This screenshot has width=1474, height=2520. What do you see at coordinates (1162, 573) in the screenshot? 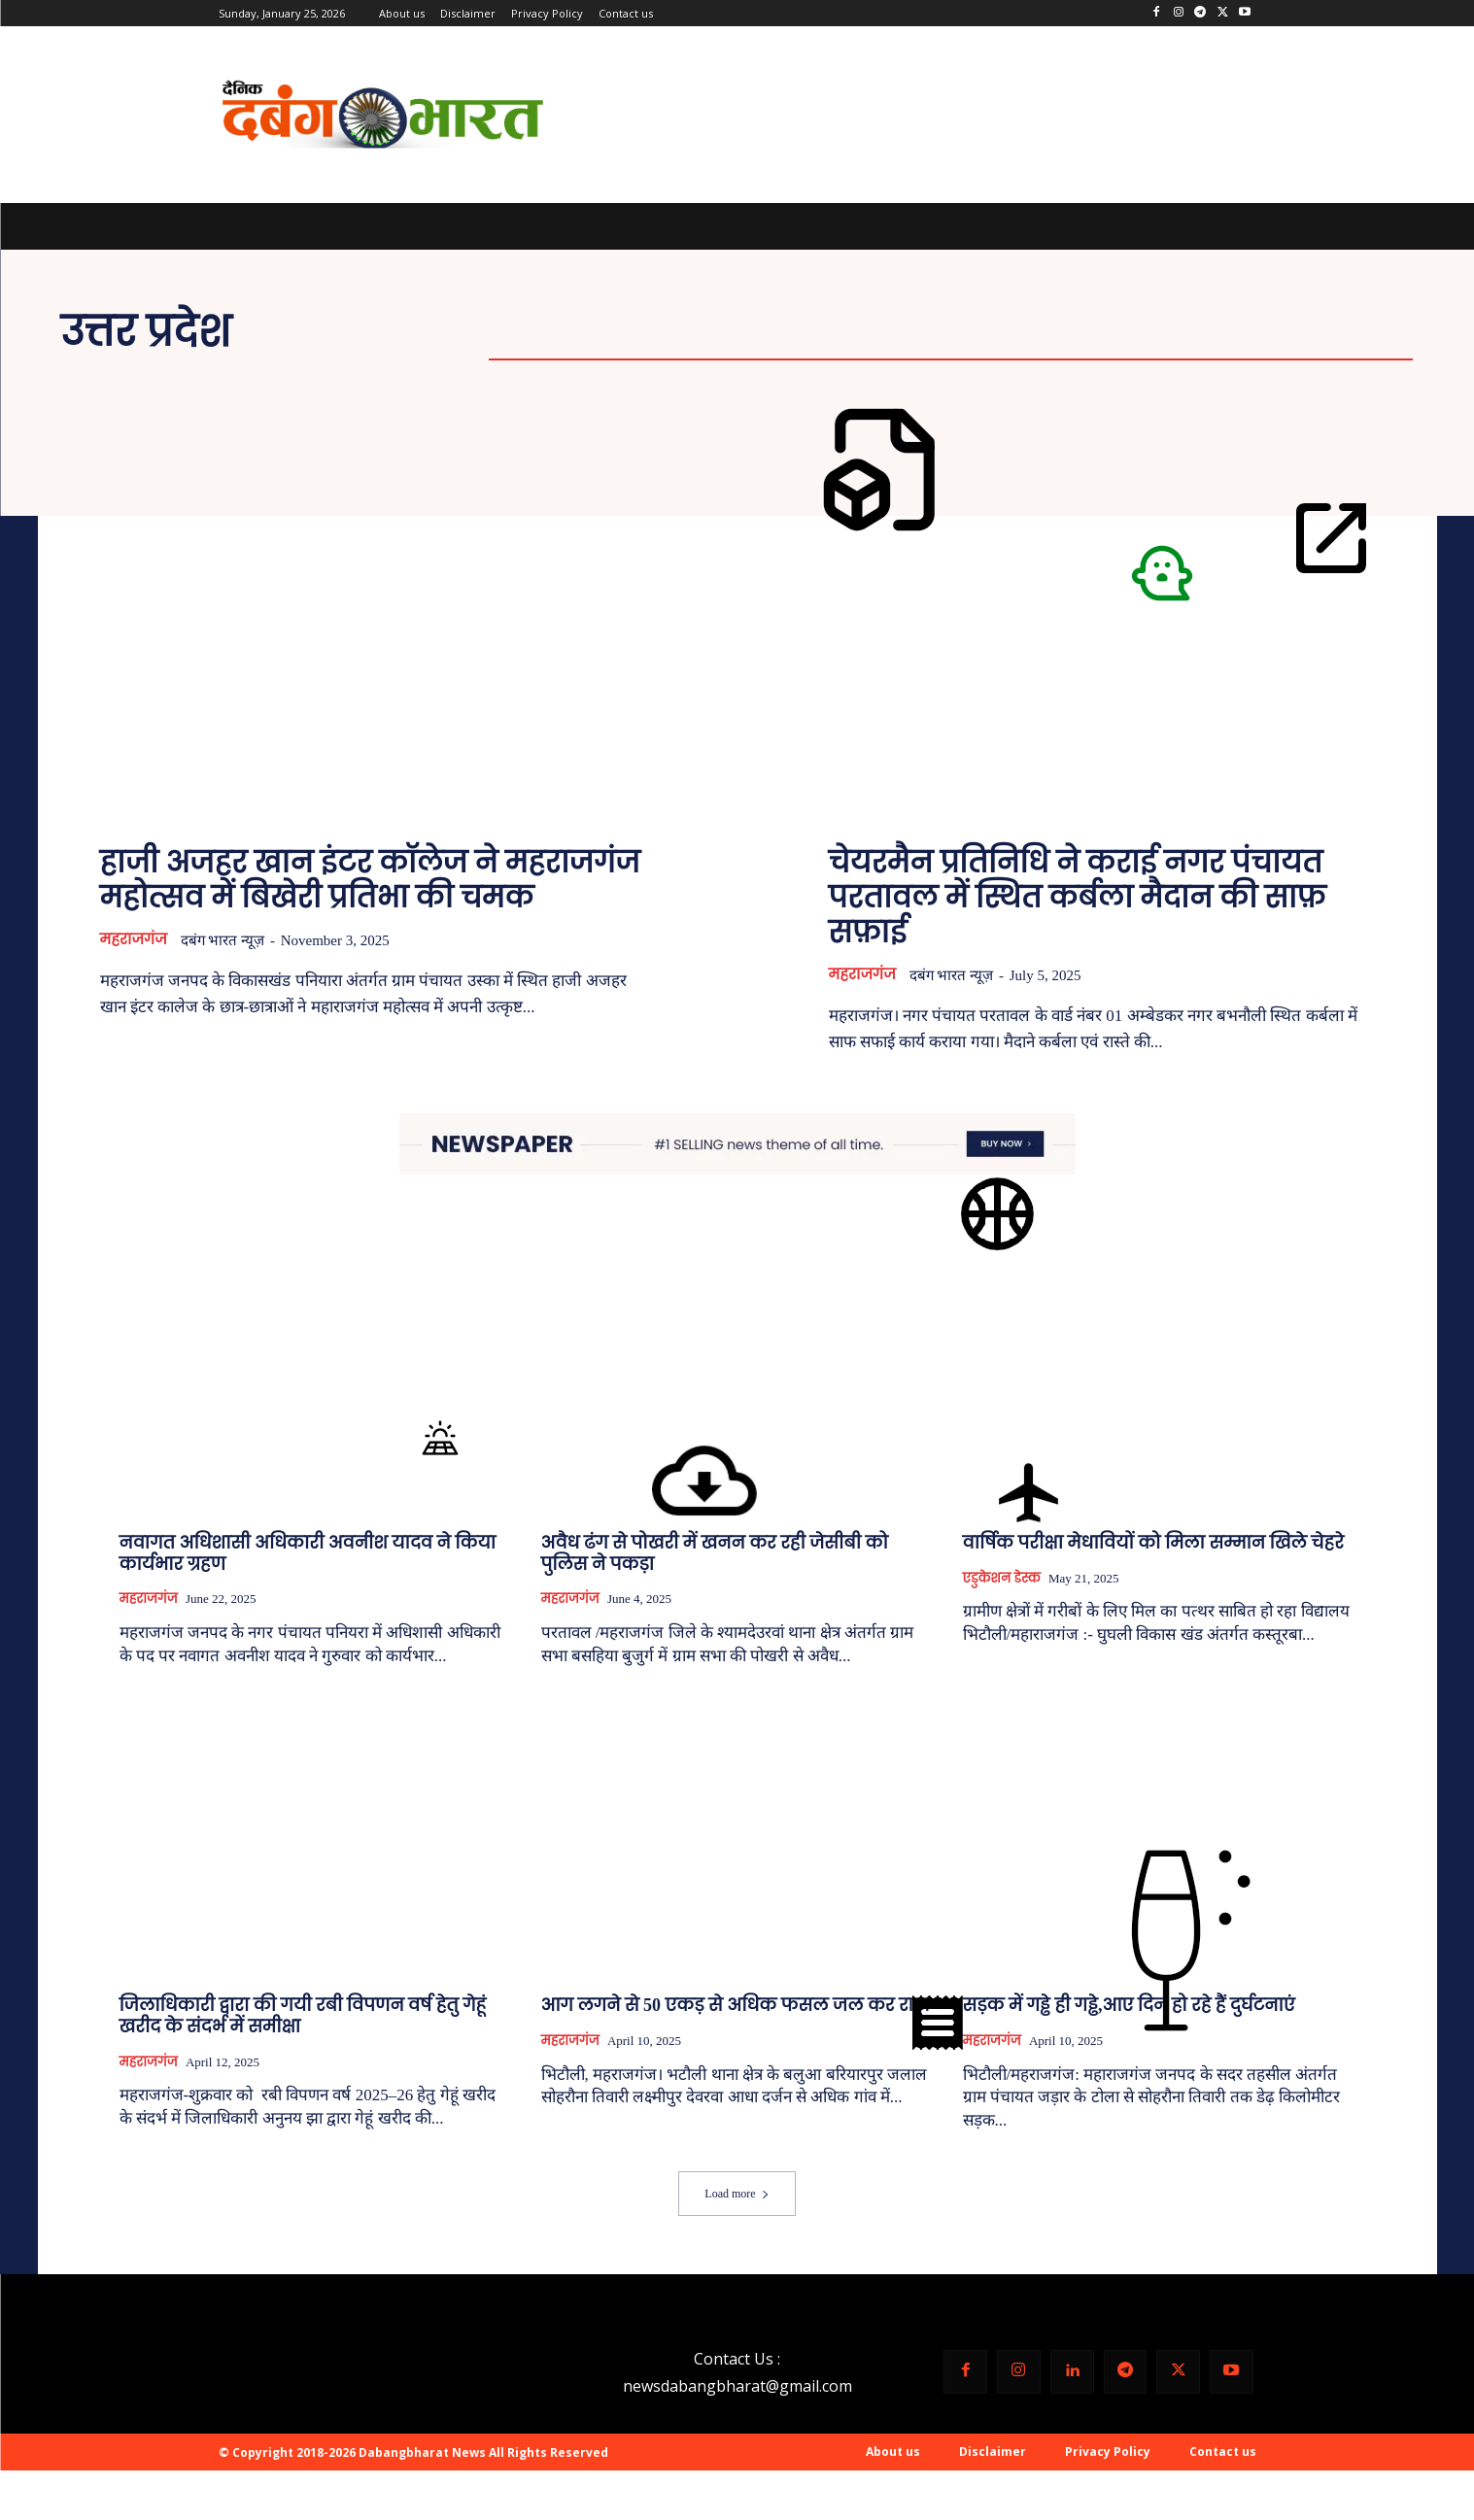
I see `enable ghost mode or incognito browsing` at bounding box center [1162, 573].